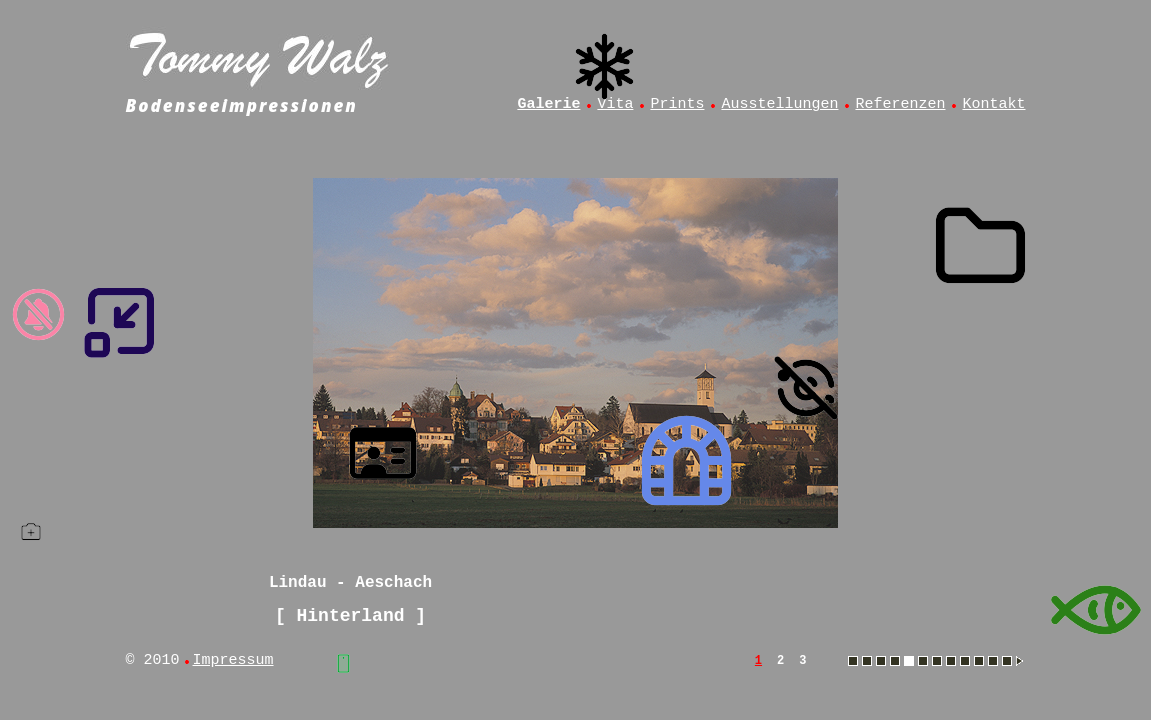 This screenshot has height=720, width=1151. Describe the element at coordinates (383, 453) in the screenshot. I see `view or manage your driver's license` at that location.